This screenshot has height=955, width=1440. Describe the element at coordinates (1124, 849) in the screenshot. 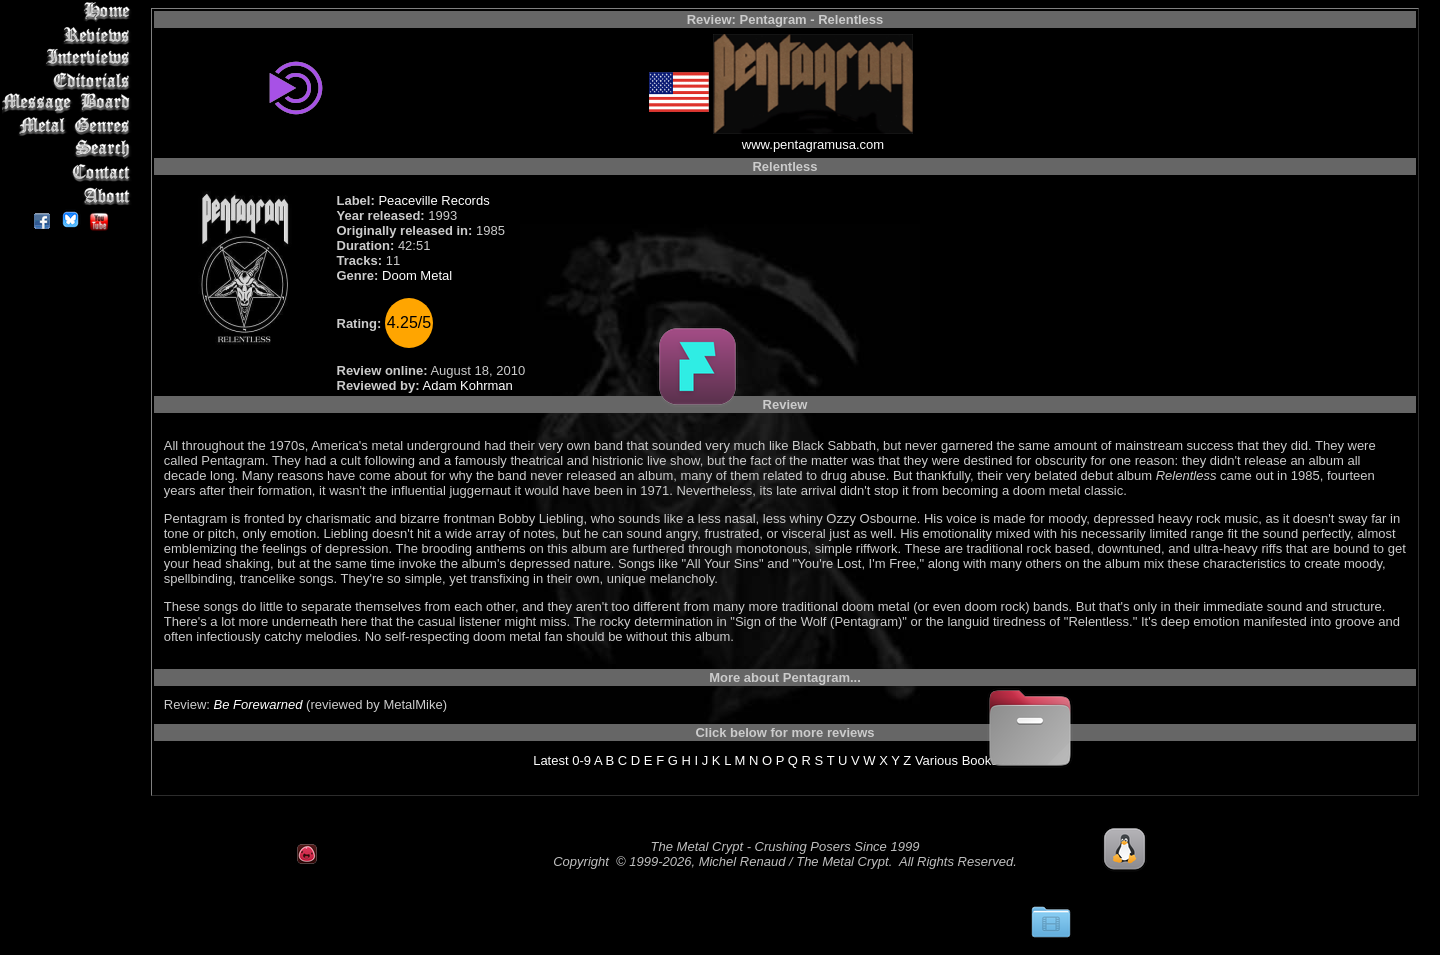

I see `access linux system preferences` at that location.